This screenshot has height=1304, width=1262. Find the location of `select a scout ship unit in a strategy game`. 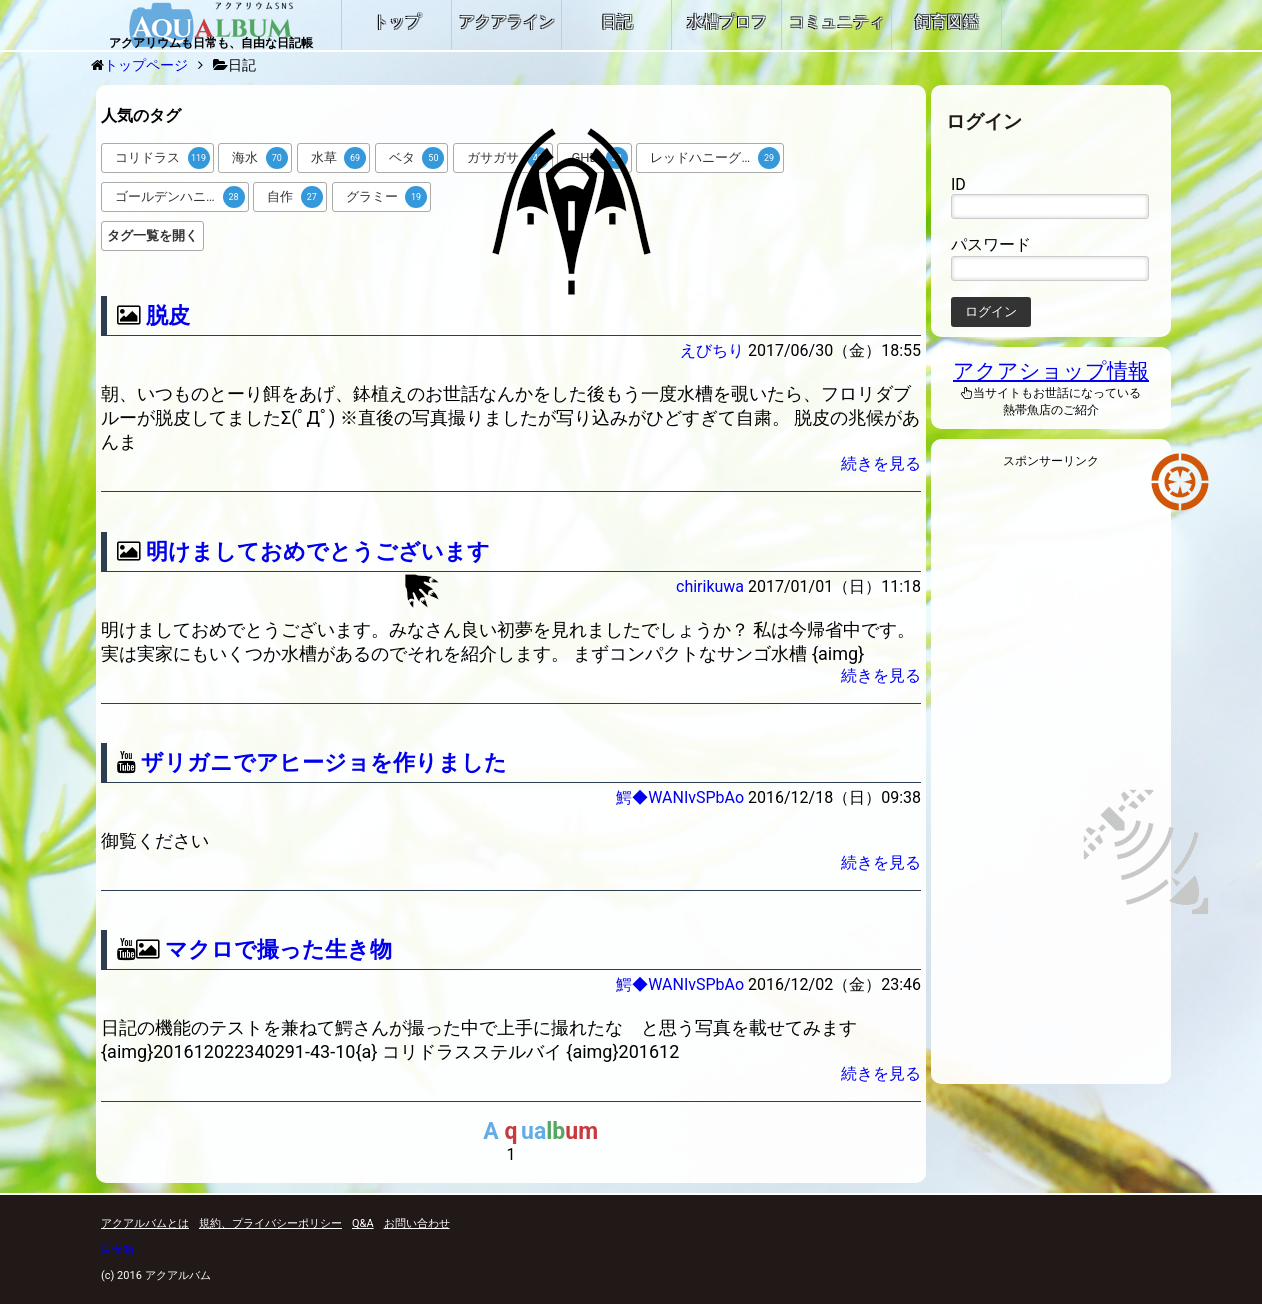

select a scout ship unit in a strategy game is located at coordinates (571, 211).